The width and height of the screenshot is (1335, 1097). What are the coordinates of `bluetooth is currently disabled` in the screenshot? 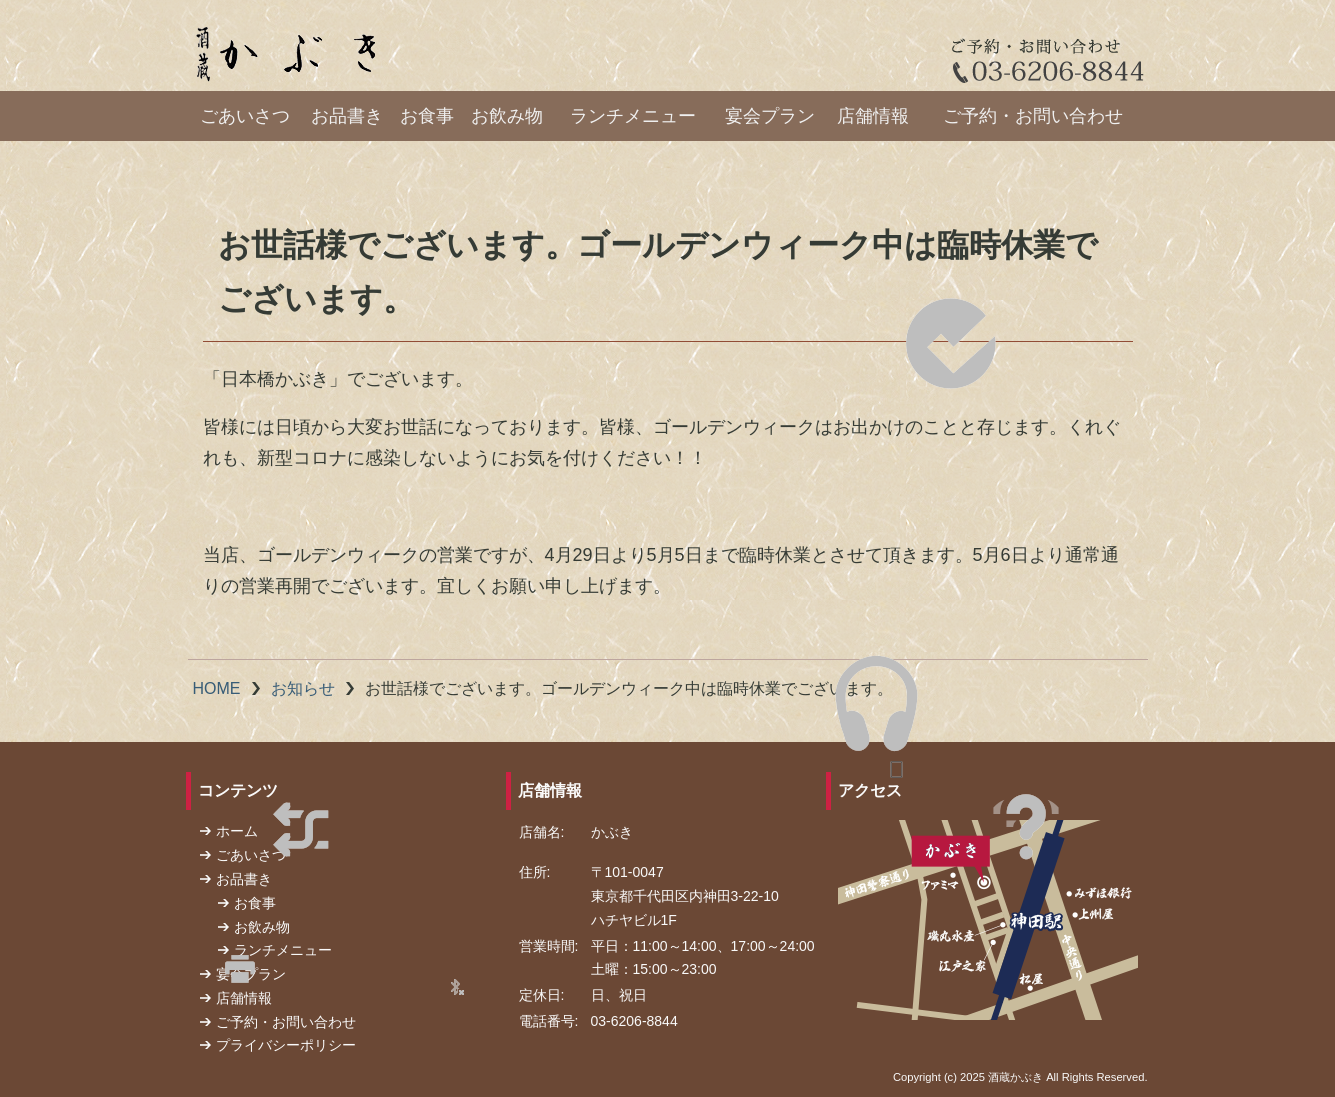 It's located at (456, 987).